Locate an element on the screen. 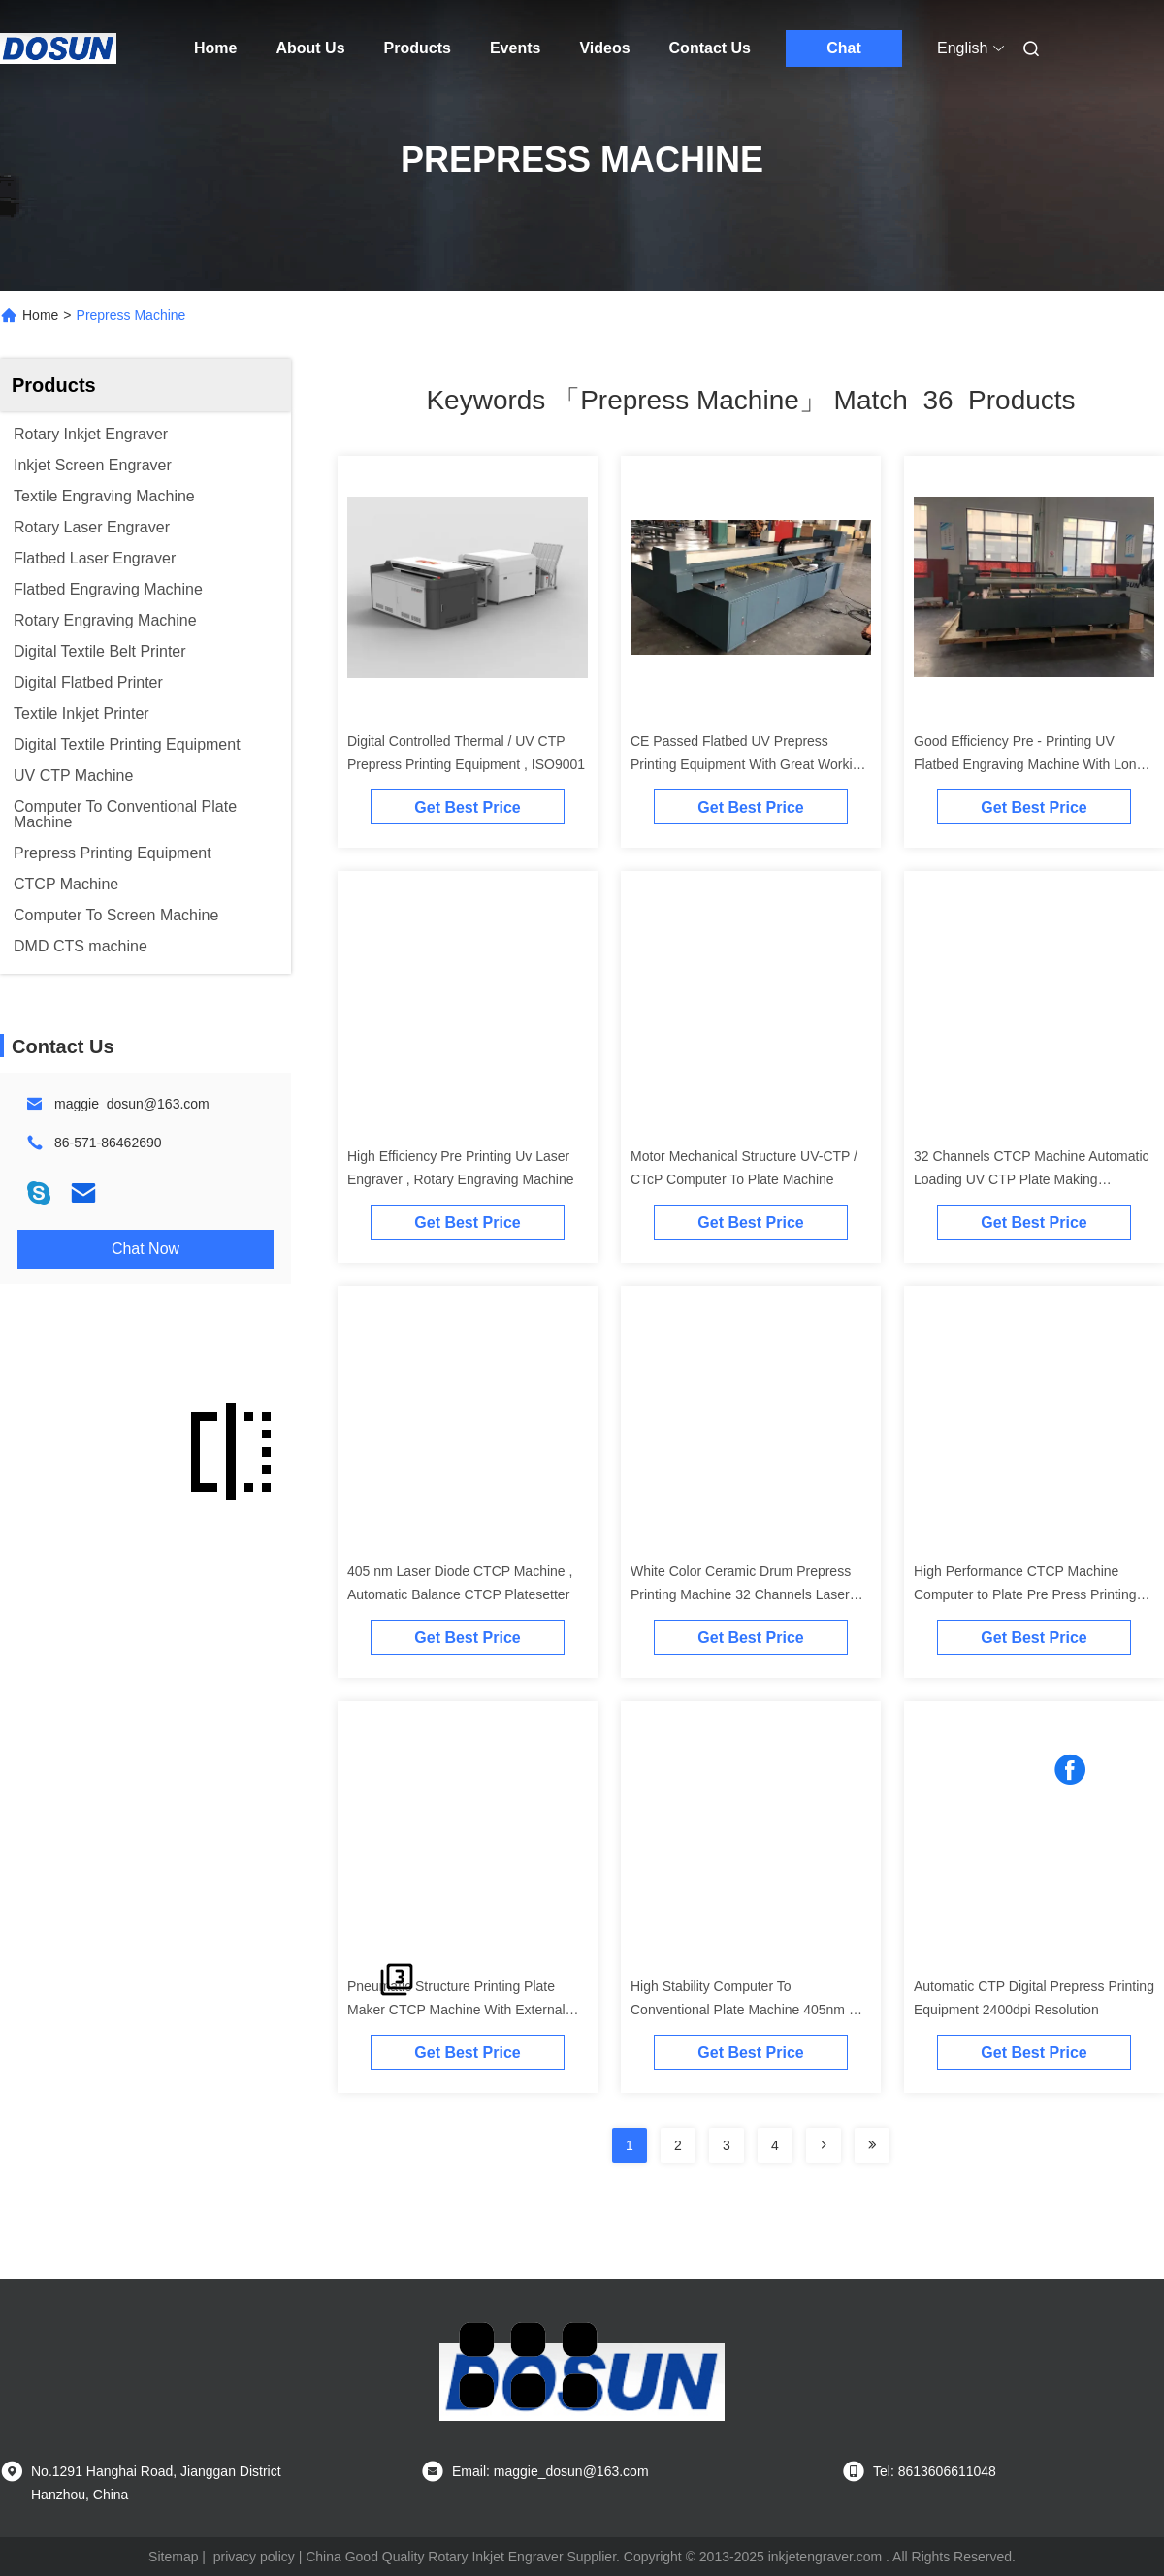 This screenshot has width=1164, height=2576. view the third item in a layered stack is located at coordinates (397, 1980).